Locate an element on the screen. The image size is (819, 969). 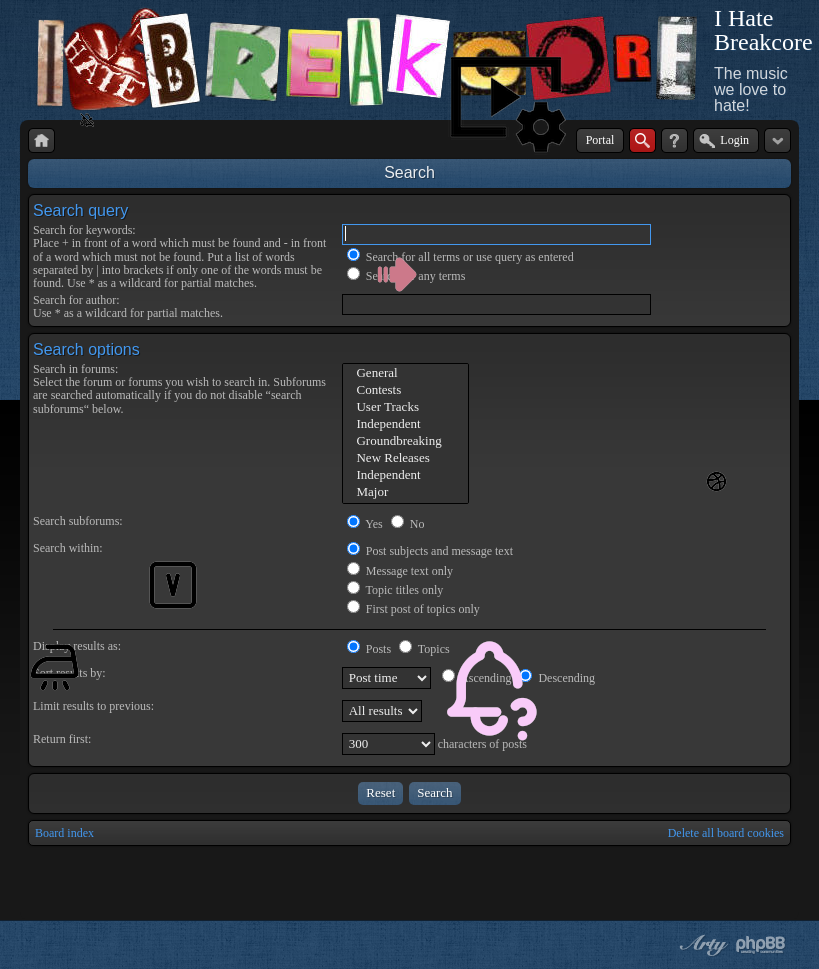
adjust video playback settings is located at coordinates (506, 97).